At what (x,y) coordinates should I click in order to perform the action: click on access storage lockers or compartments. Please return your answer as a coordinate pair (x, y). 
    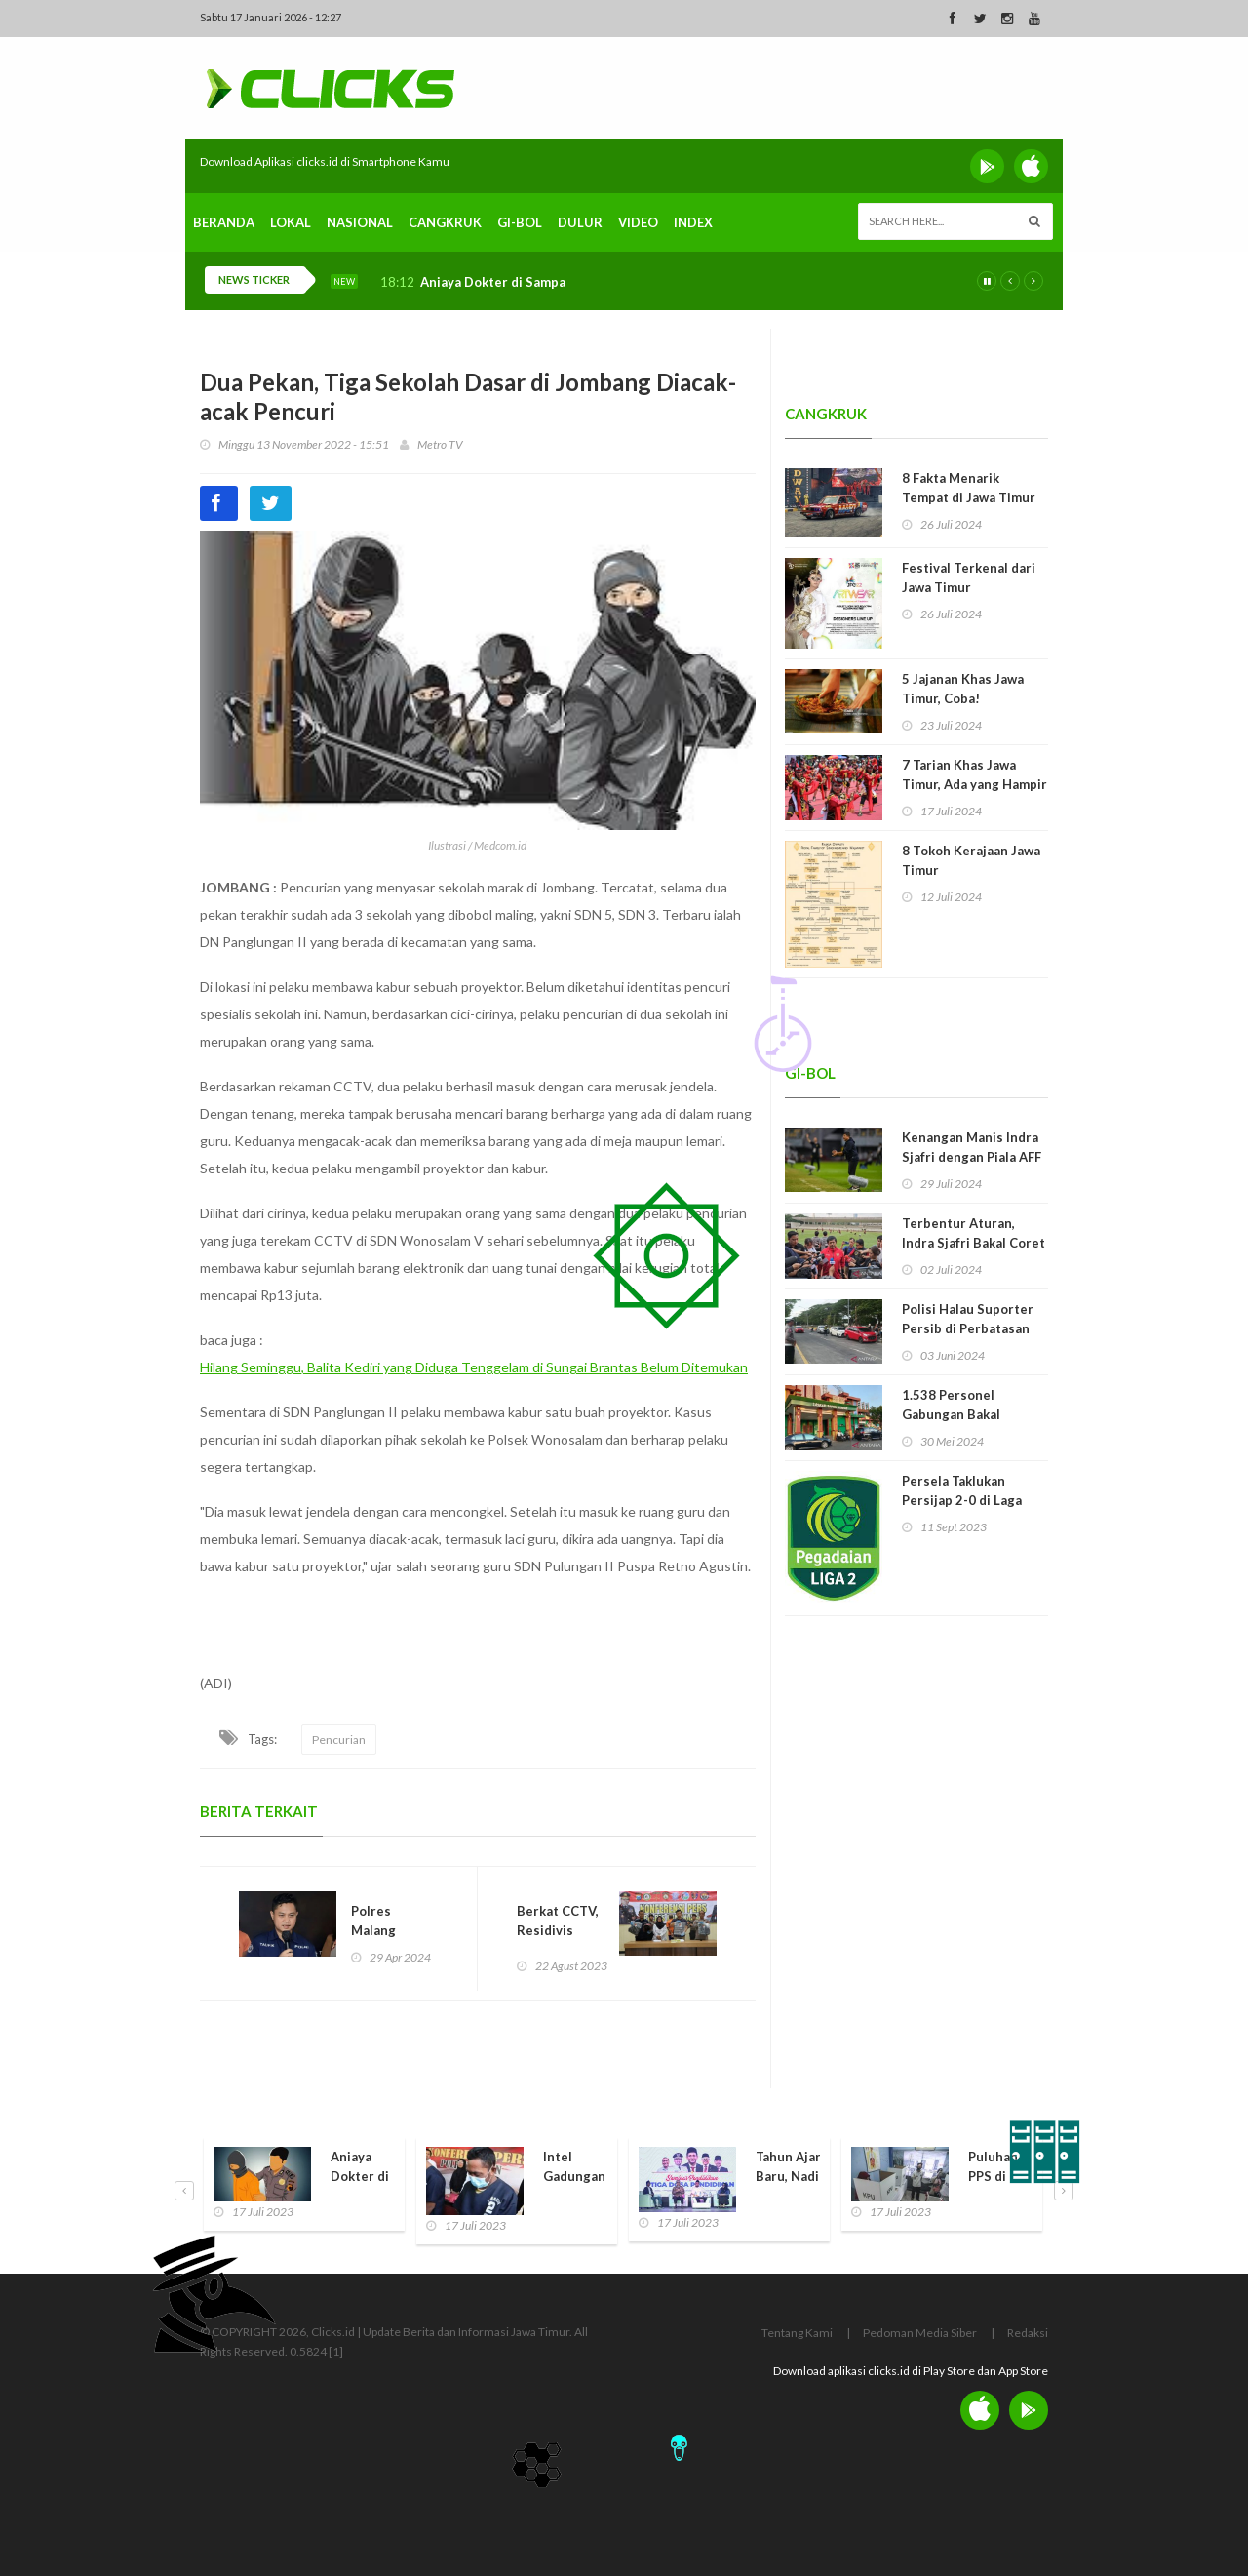
    Looking at the image, I should click on (1044, 2148).